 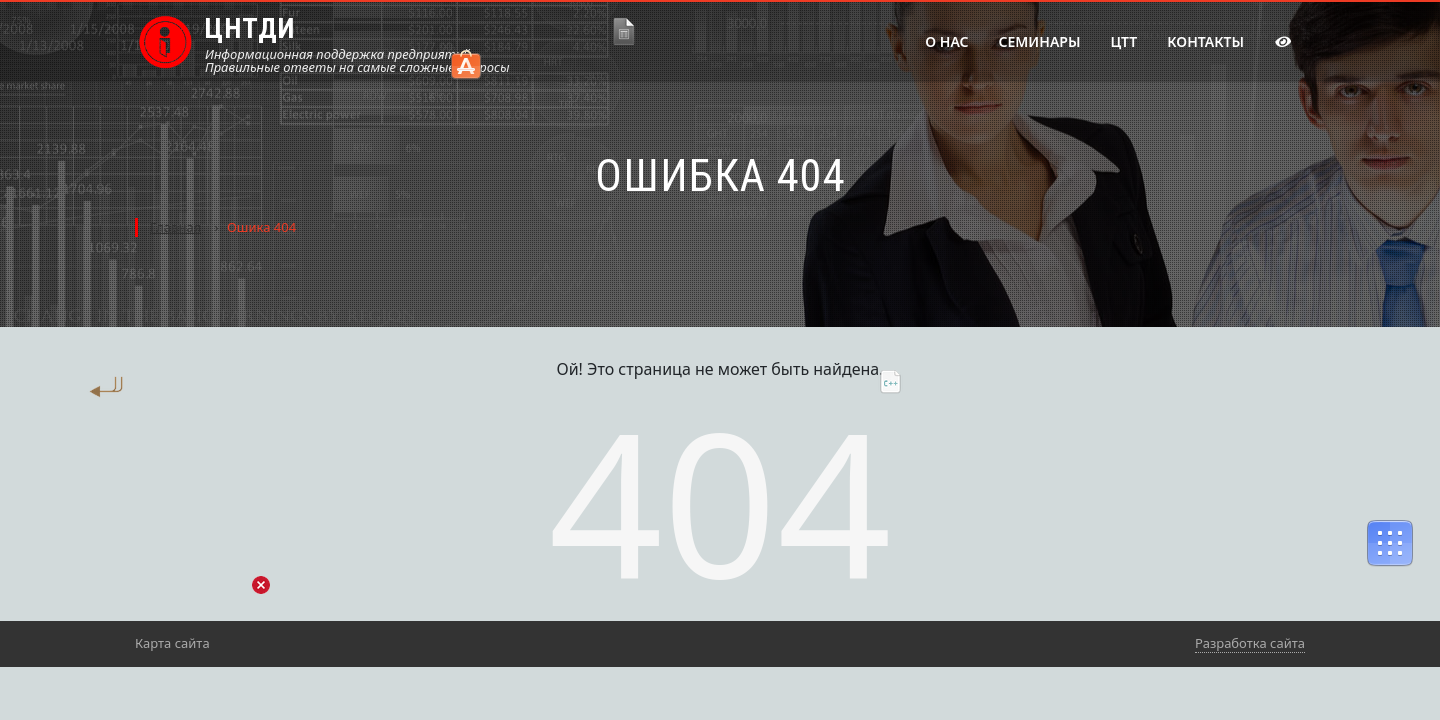 What do you see at coordinates (890, 381) in the screenshot?
I see `a C++ source code file` at bounding box center [890, 381].